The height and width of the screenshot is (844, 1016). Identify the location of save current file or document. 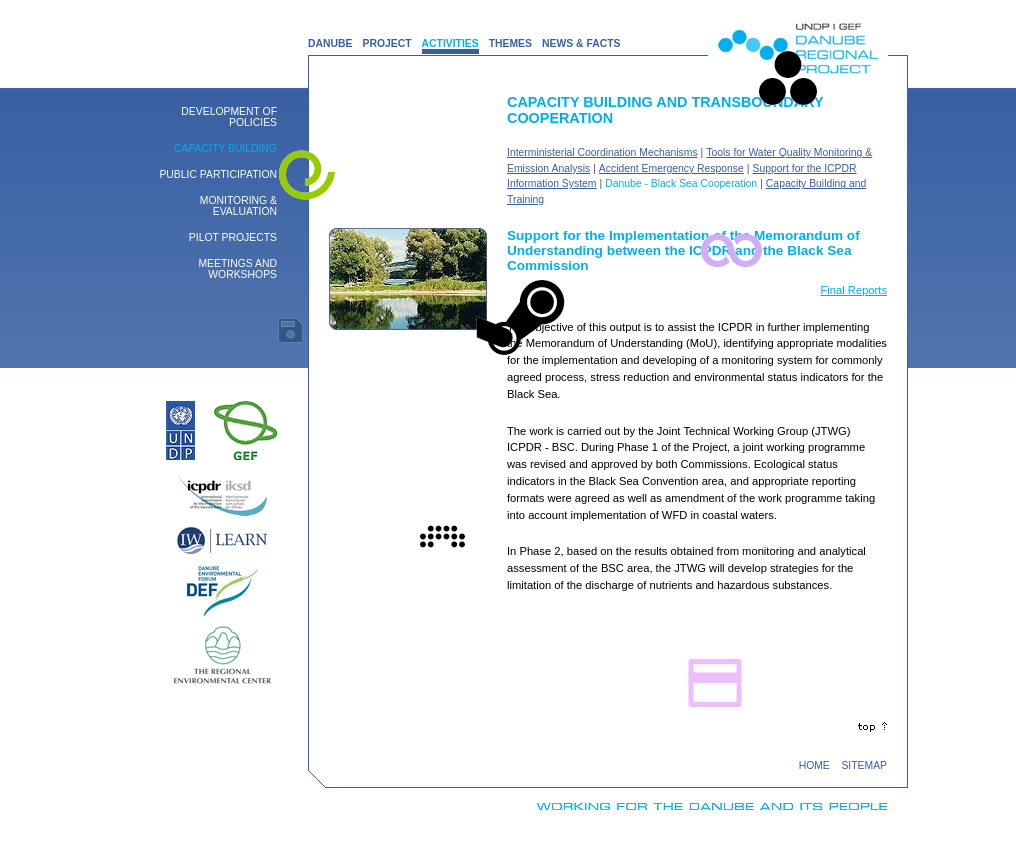
(290, 330).